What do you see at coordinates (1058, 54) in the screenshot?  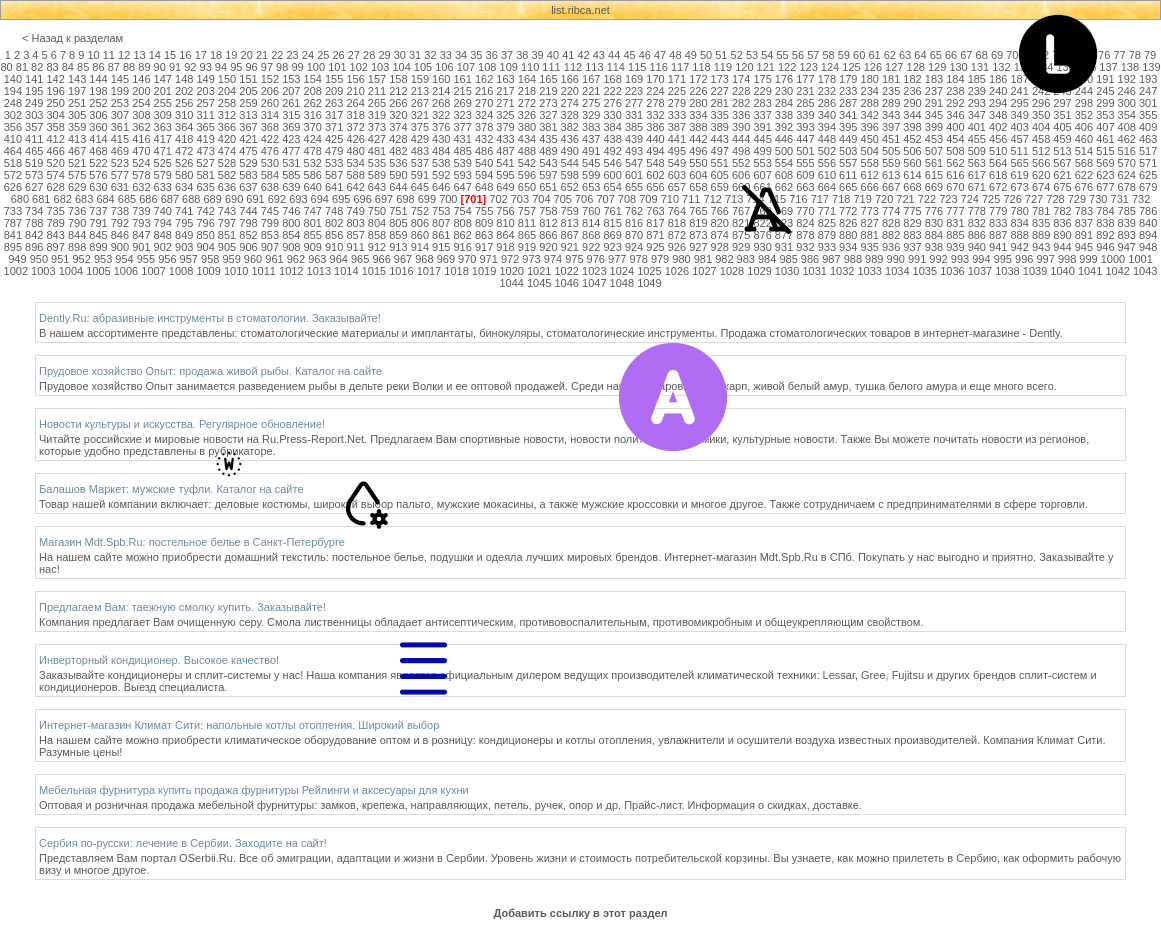 I see `indicates an item or category labeled "L"` at bounding box center [1058, 54].